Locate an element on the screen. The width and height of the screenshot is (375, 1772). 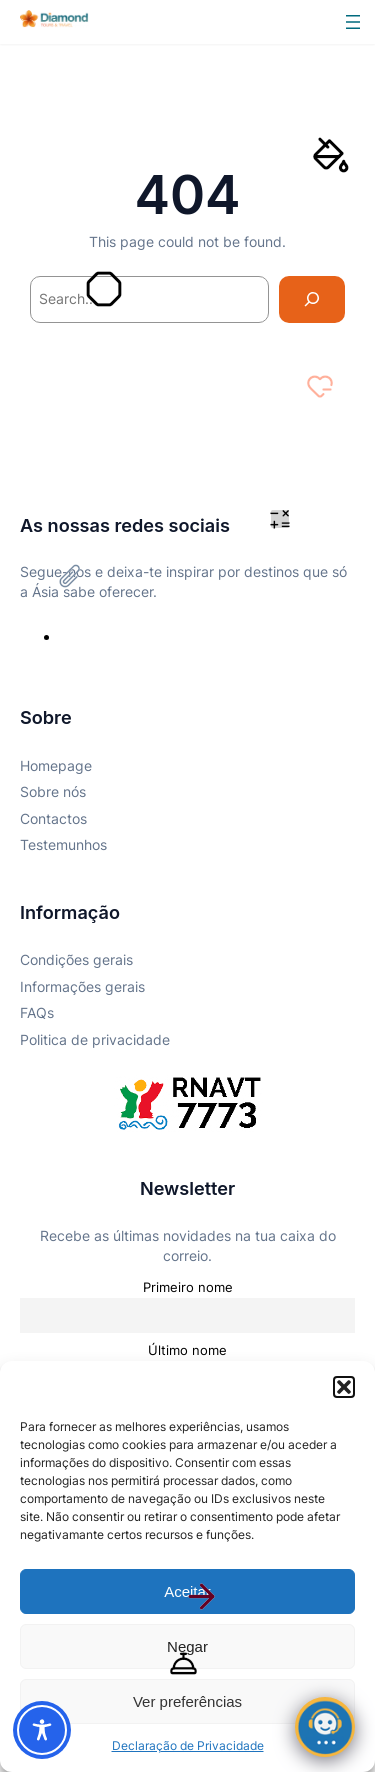
navigate to the next item or screen is located at coordinates (201, 1596).